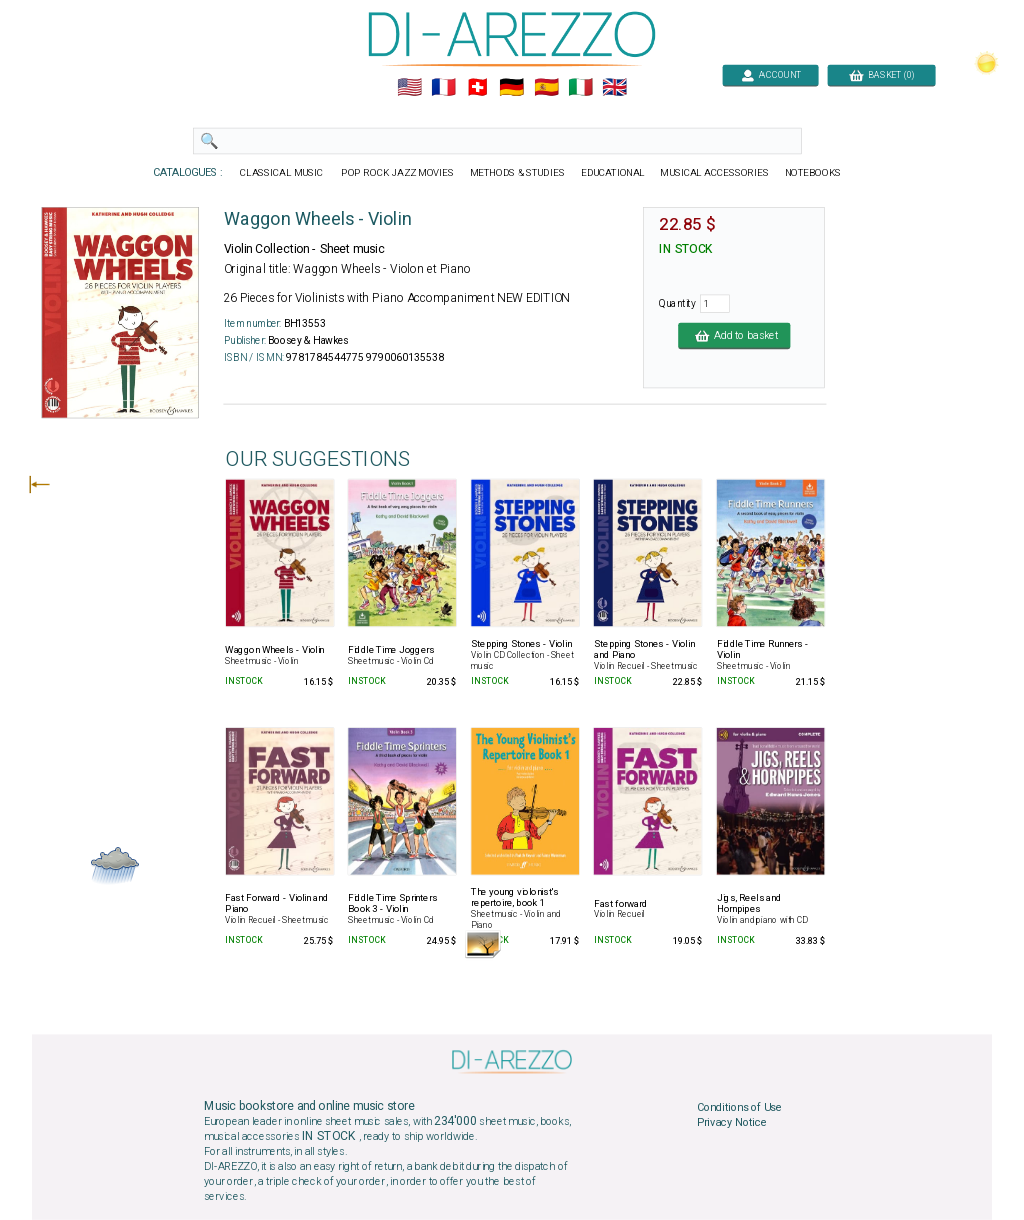 This screenshot has width=1024, height=1220. I want to click on indicates rainy weather conditions, so click(115, 862).